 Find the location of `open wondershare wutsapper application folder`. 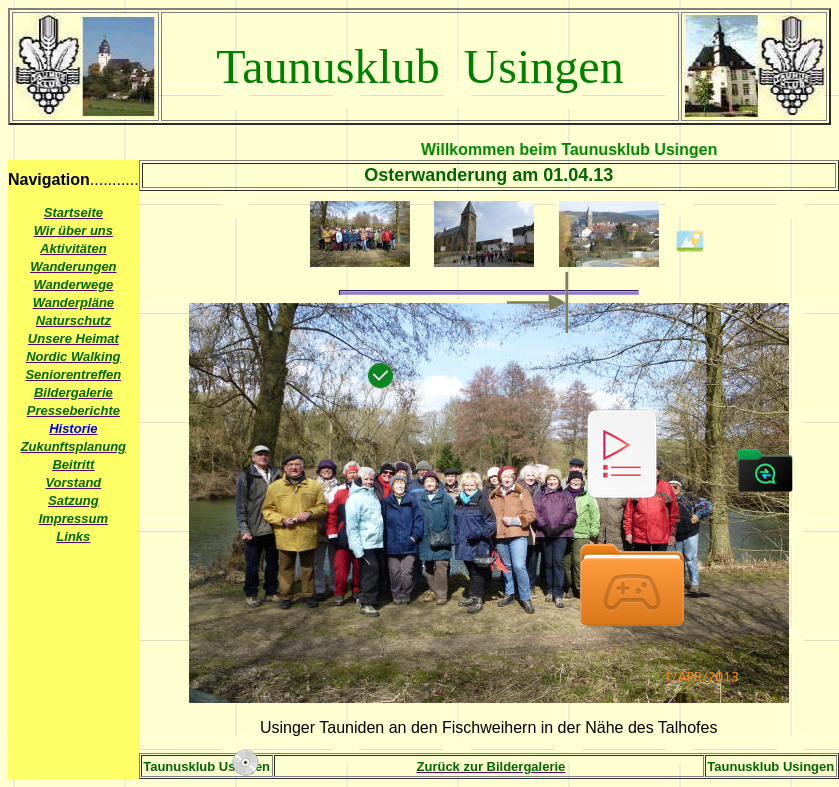

open wondershare wutsapper application folder is located at coordinates (765, 472).